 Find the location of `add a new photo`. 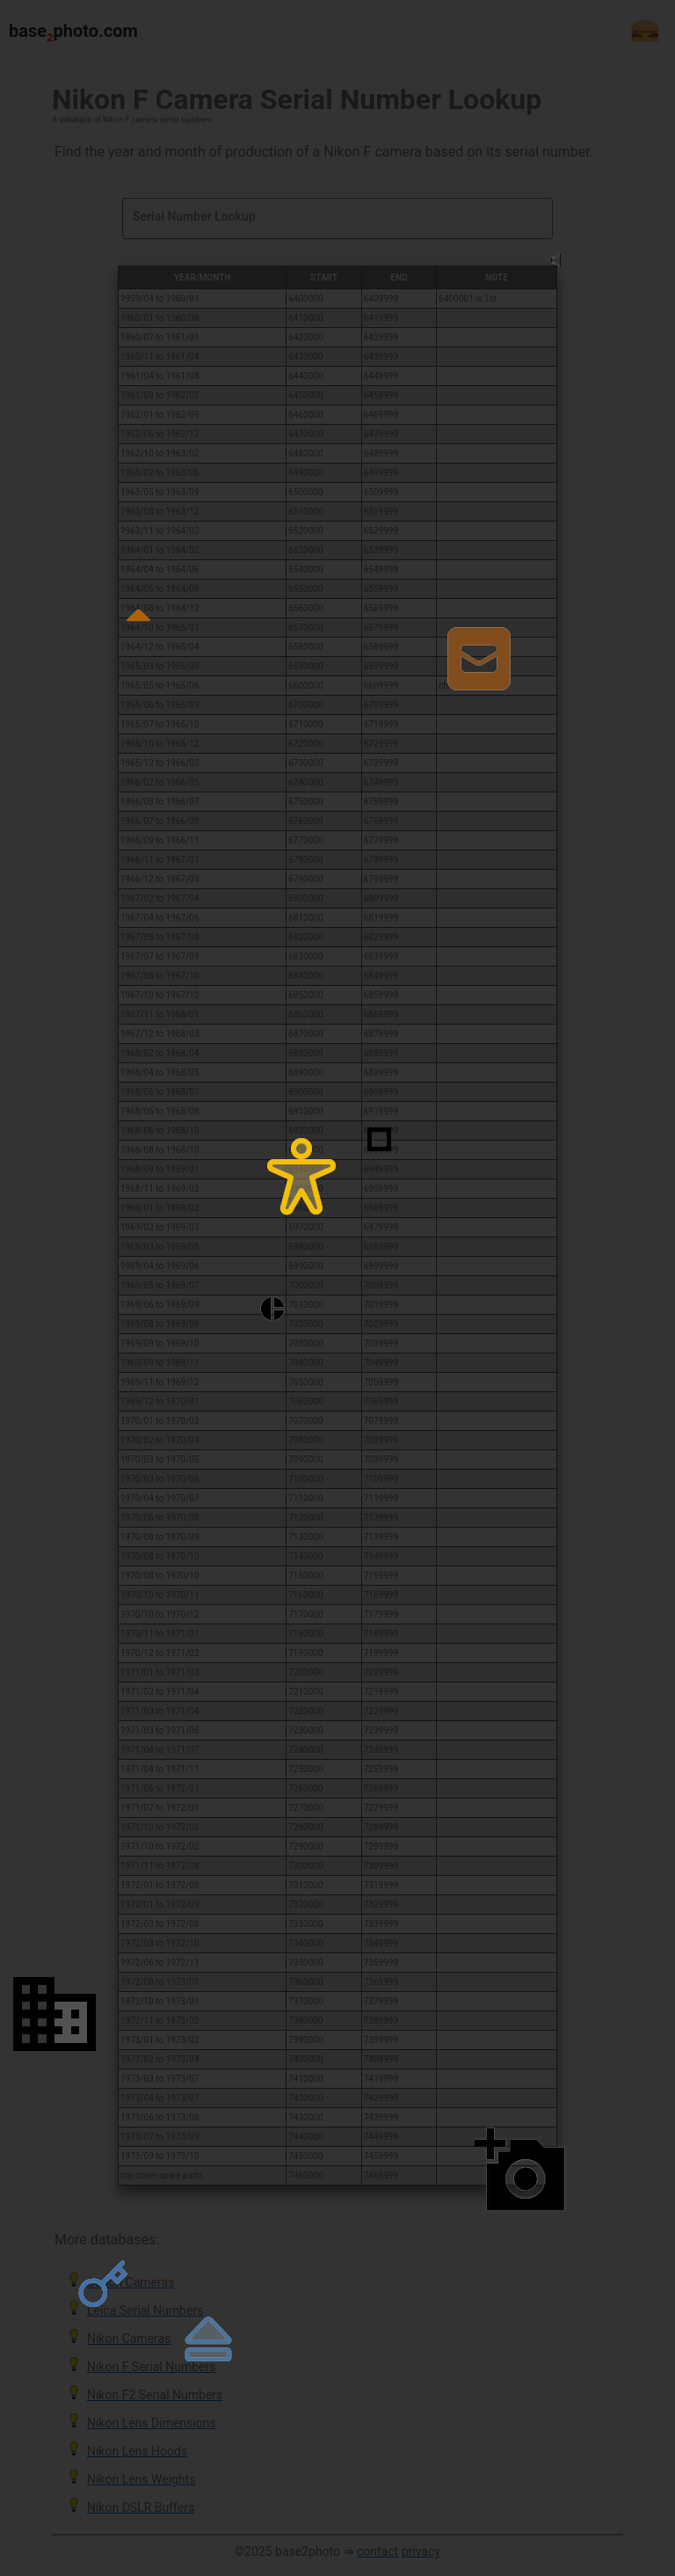

add a new photo is located at coordinates (521, 2171).